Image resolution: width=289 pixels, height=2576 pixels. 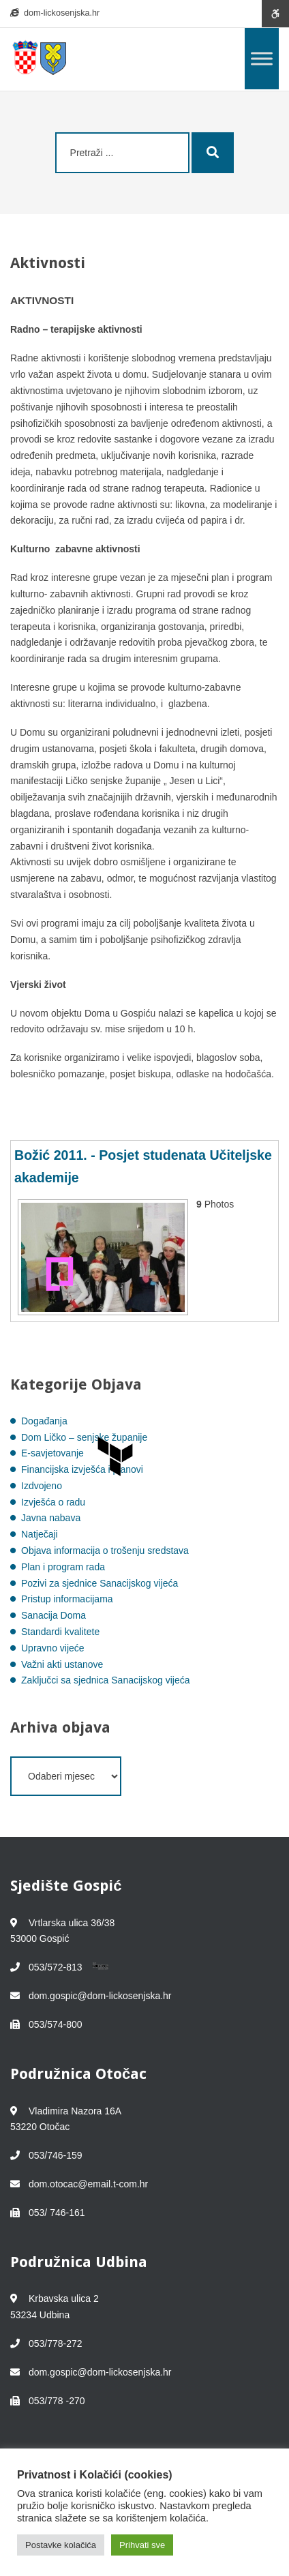 What do you see at coordinates (115, 1456) in the screenshot?
I see `HashiCorp Terraform branding or logo` at bounding box center [115, 1456].